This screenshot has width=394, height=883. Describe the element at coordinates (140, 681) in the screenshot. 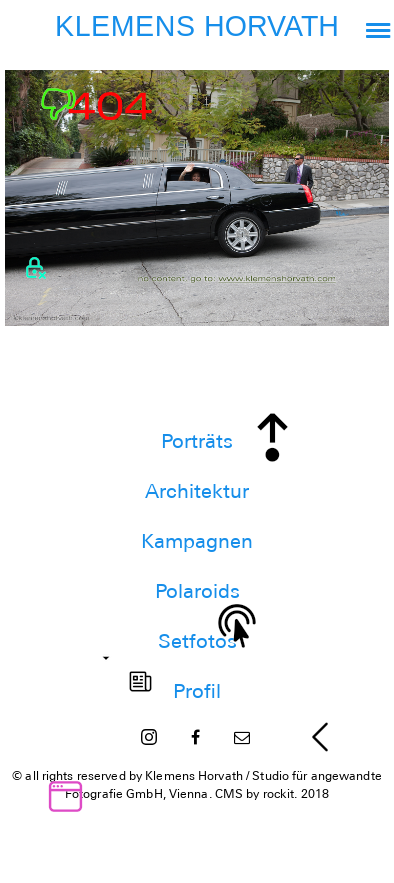

I see `view news or articles` at that location.